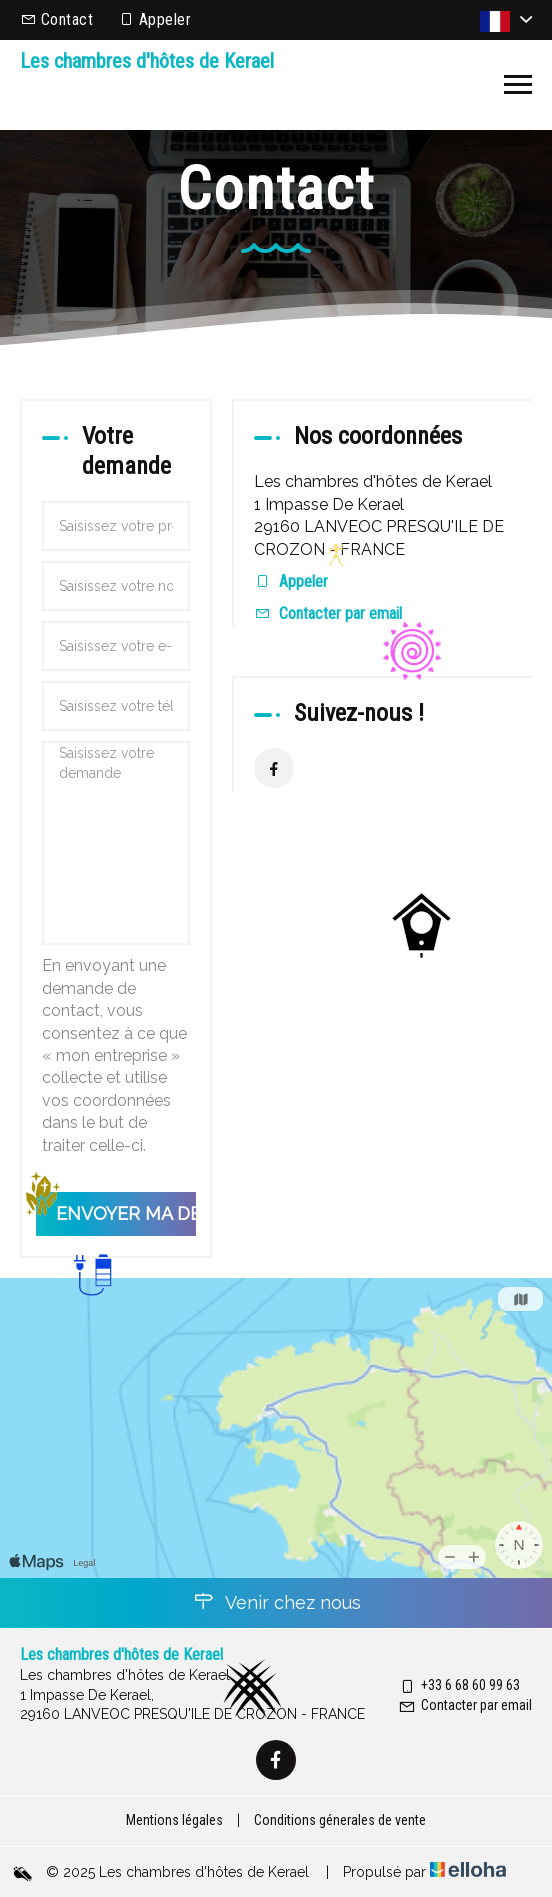 This screenshot has height=1897, width=552. Describe the element at coordinates (336, 555) in the screenshot. I see `select egyptian or ancient egypt theme` at that location.